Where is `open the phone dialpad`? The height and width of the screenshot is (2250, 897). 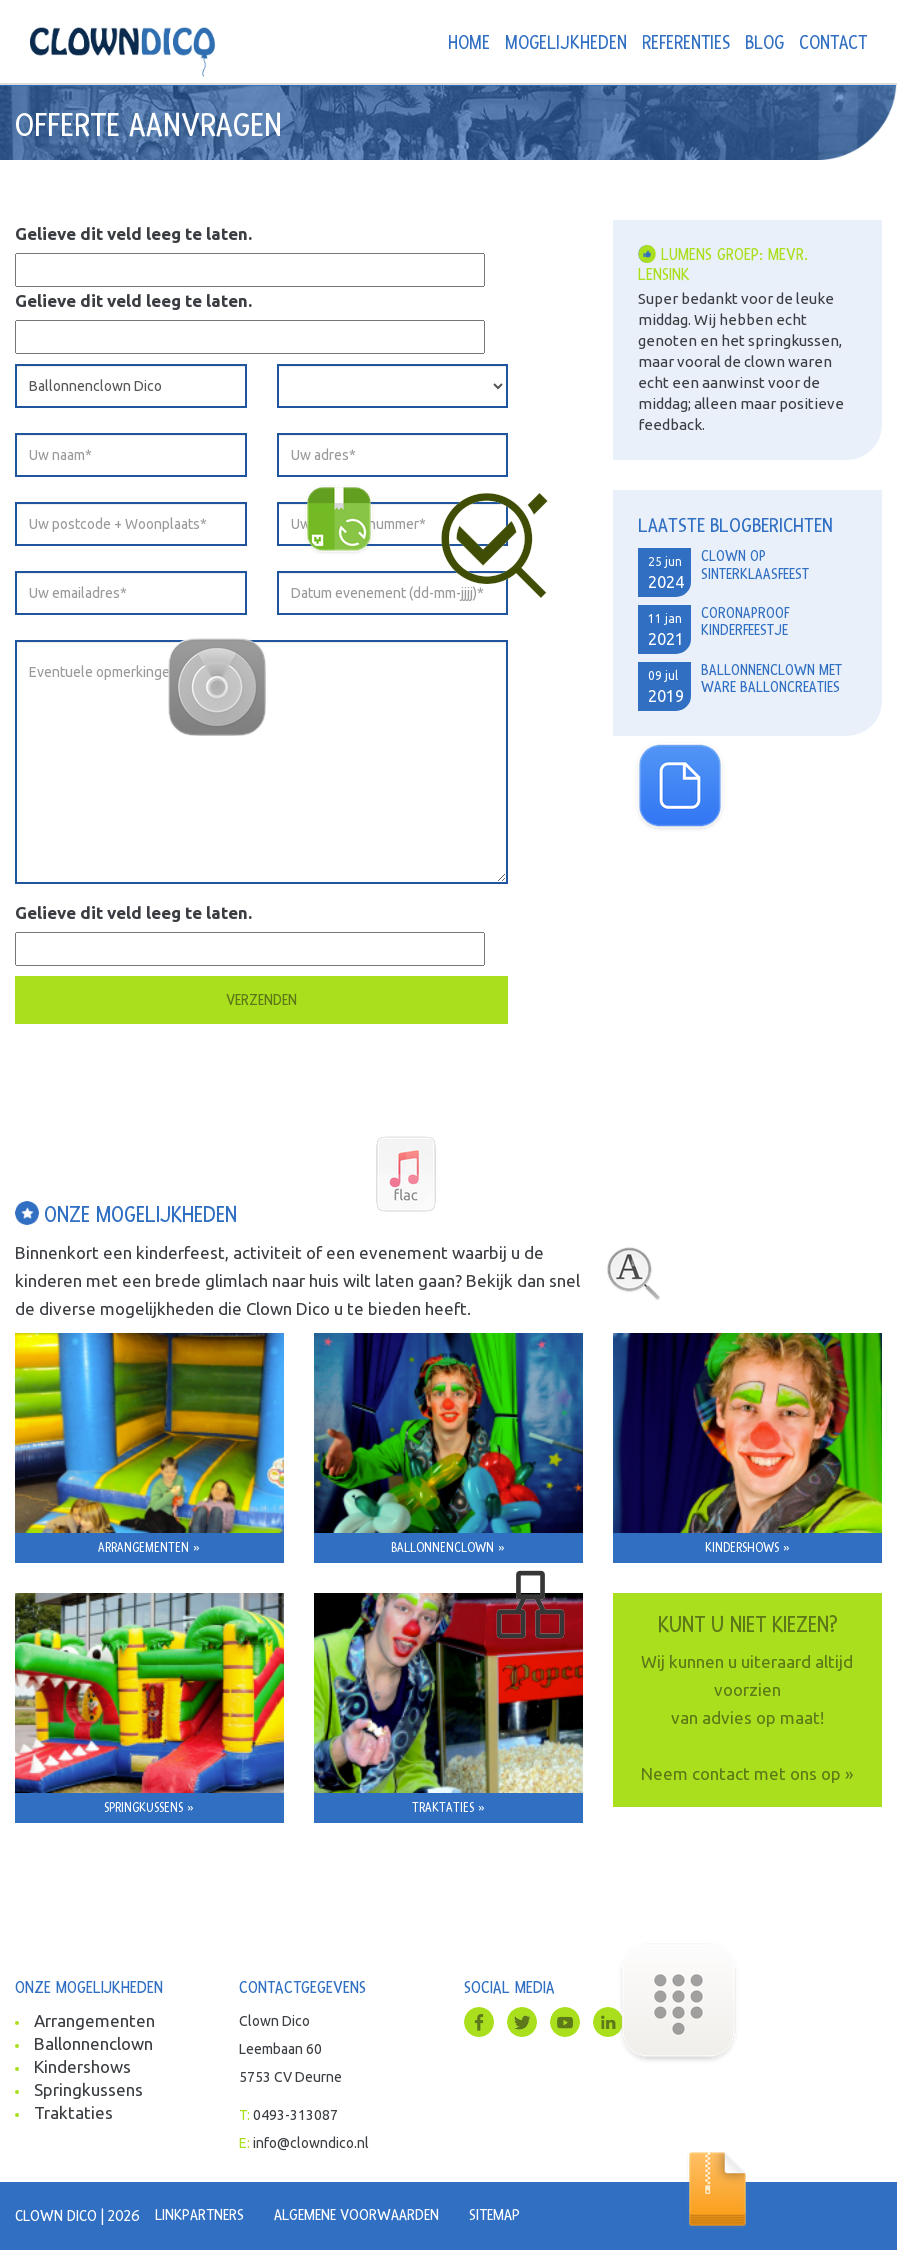
open the phone dialpad is located at coordinates (678, 2000).